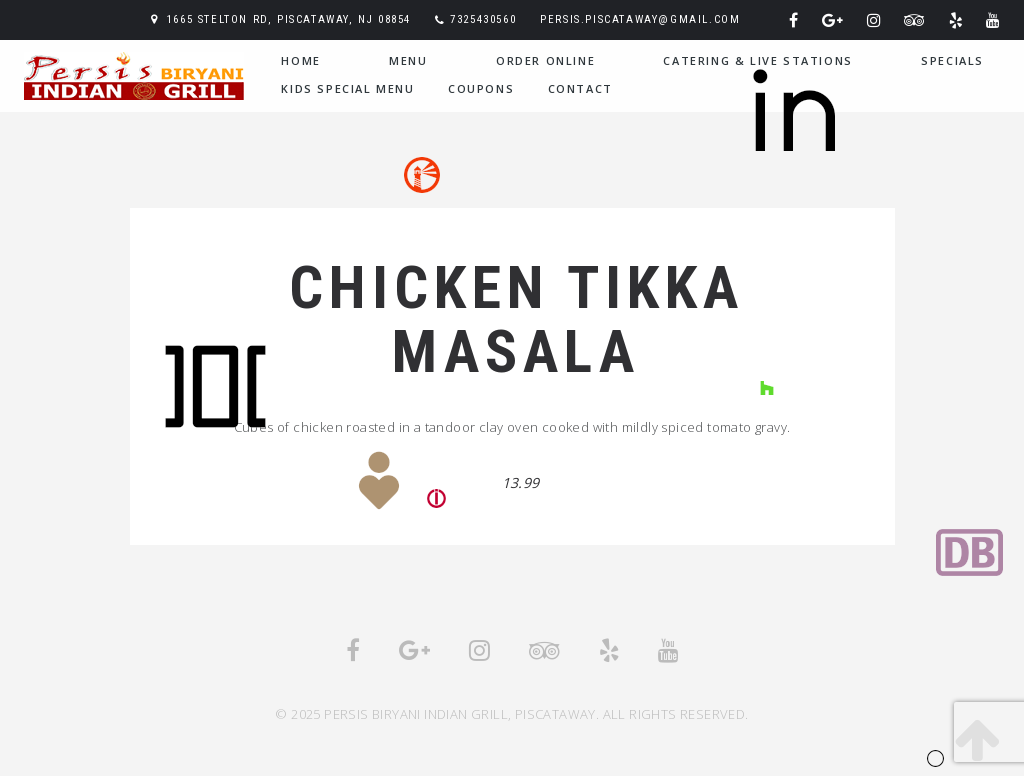 The height and width of the screenshot is (776, 1024). Describe the element at coordinates (436, 498) in the screenshot. I see `open ioBroker smart home dashboard` at that location.